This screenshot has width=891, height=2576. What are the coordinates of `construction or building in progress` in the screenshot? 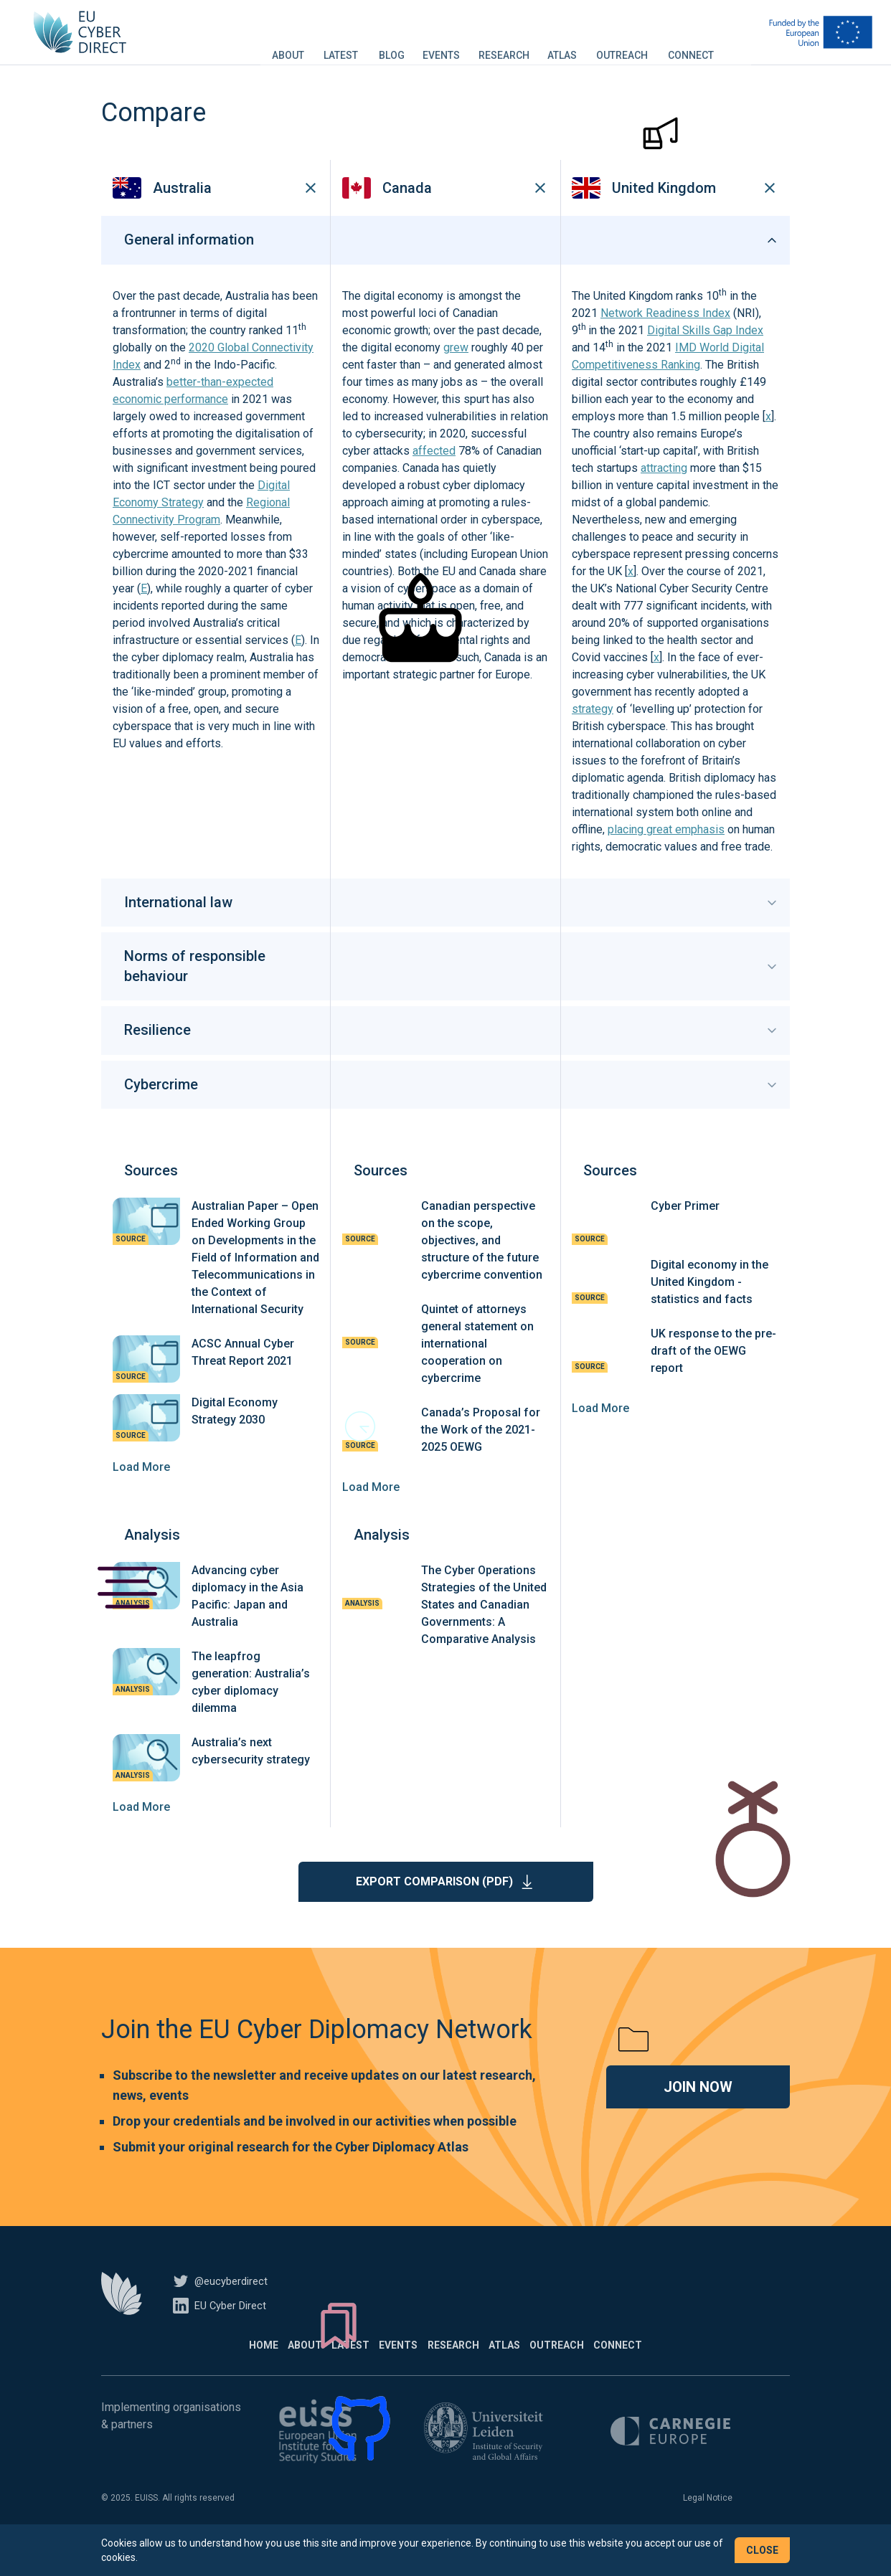 It's located at (661, 135).